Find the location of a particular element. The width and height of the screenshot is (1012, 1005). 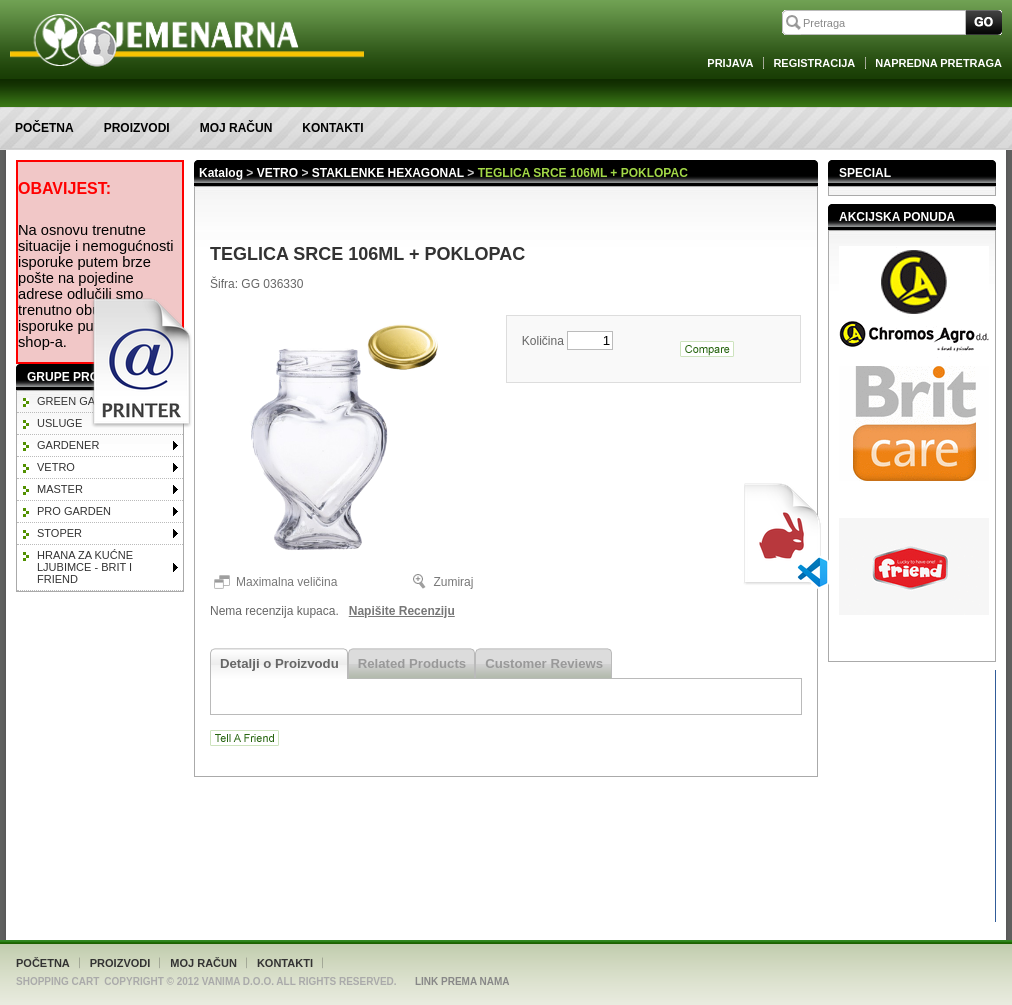

open a jade-related project or file in Visual Studio Code is located at coordinates (782, 535).